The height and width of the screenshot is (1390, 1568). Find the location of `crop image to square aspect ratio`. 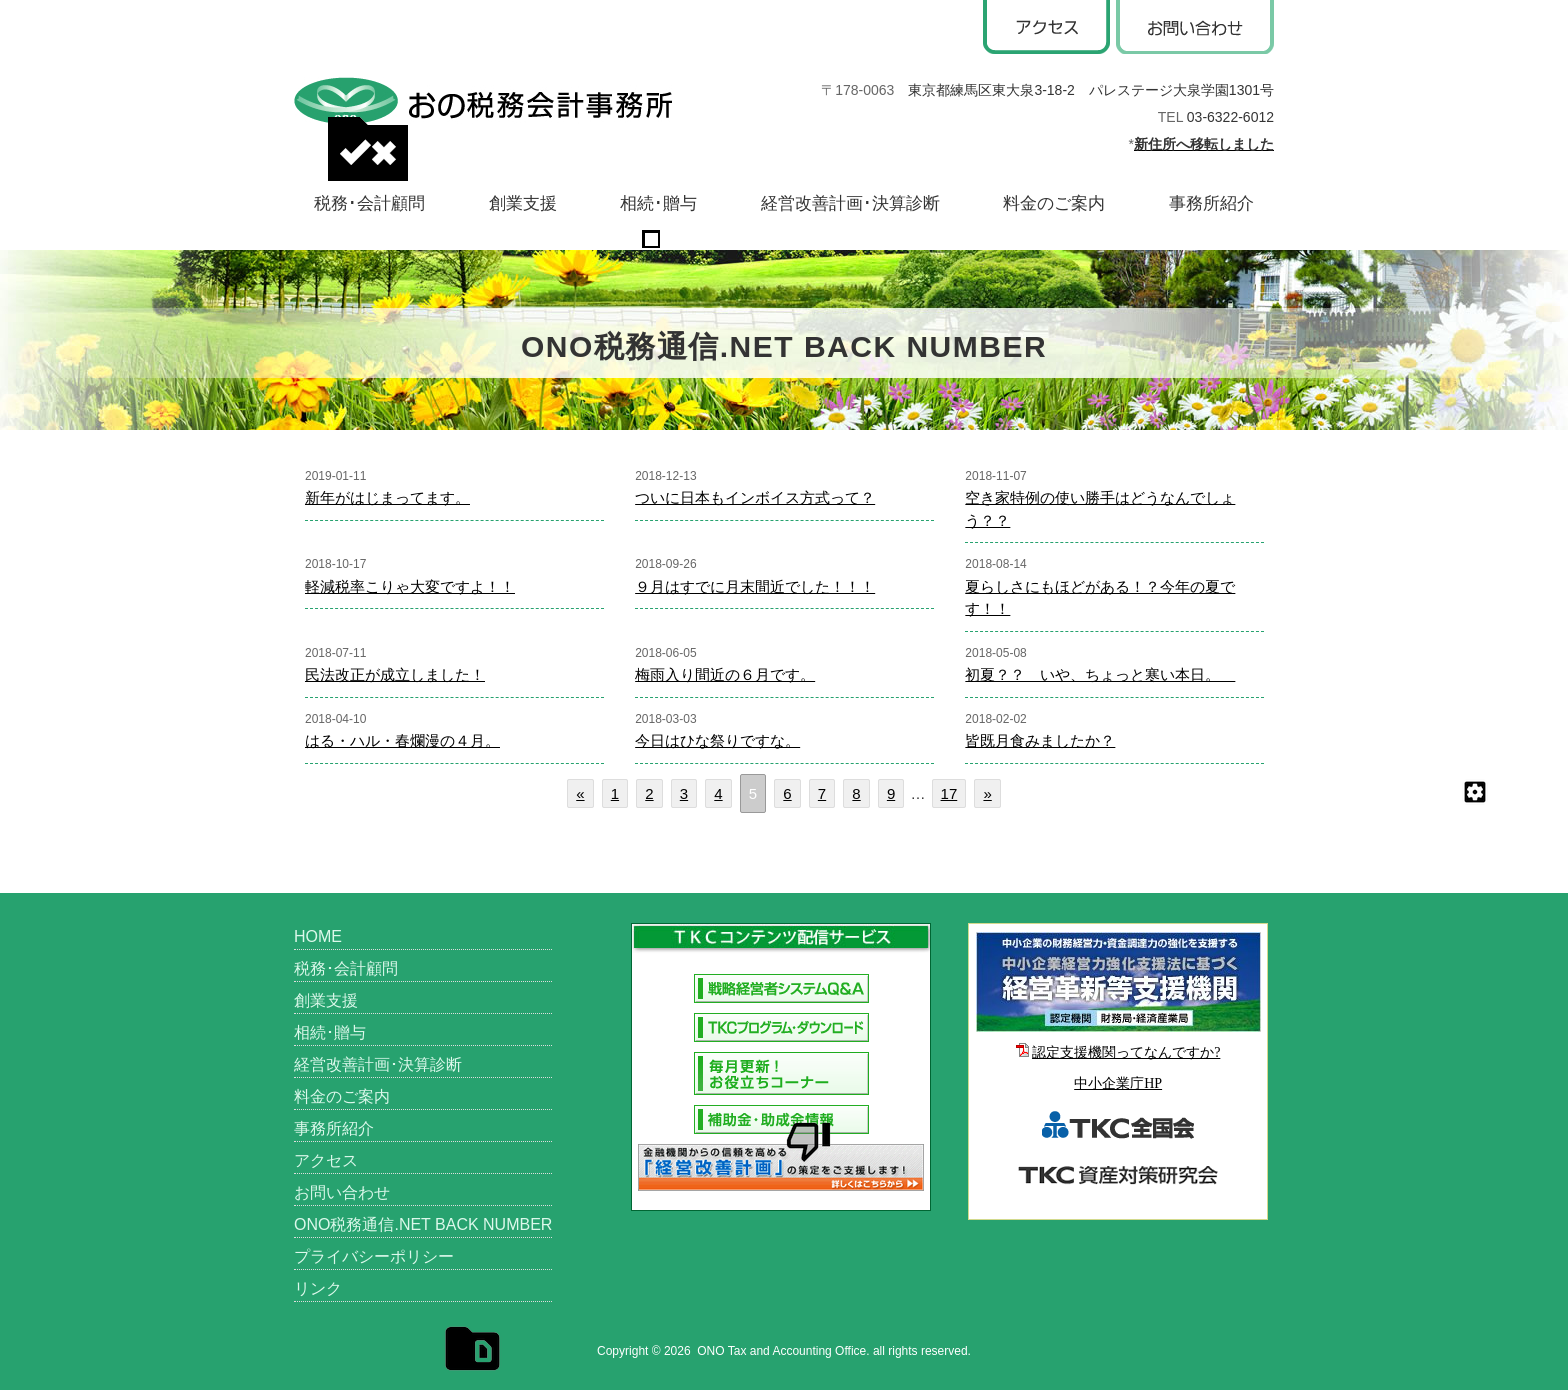

crop image to square aspect ratio is located at coordinates (651, 239).